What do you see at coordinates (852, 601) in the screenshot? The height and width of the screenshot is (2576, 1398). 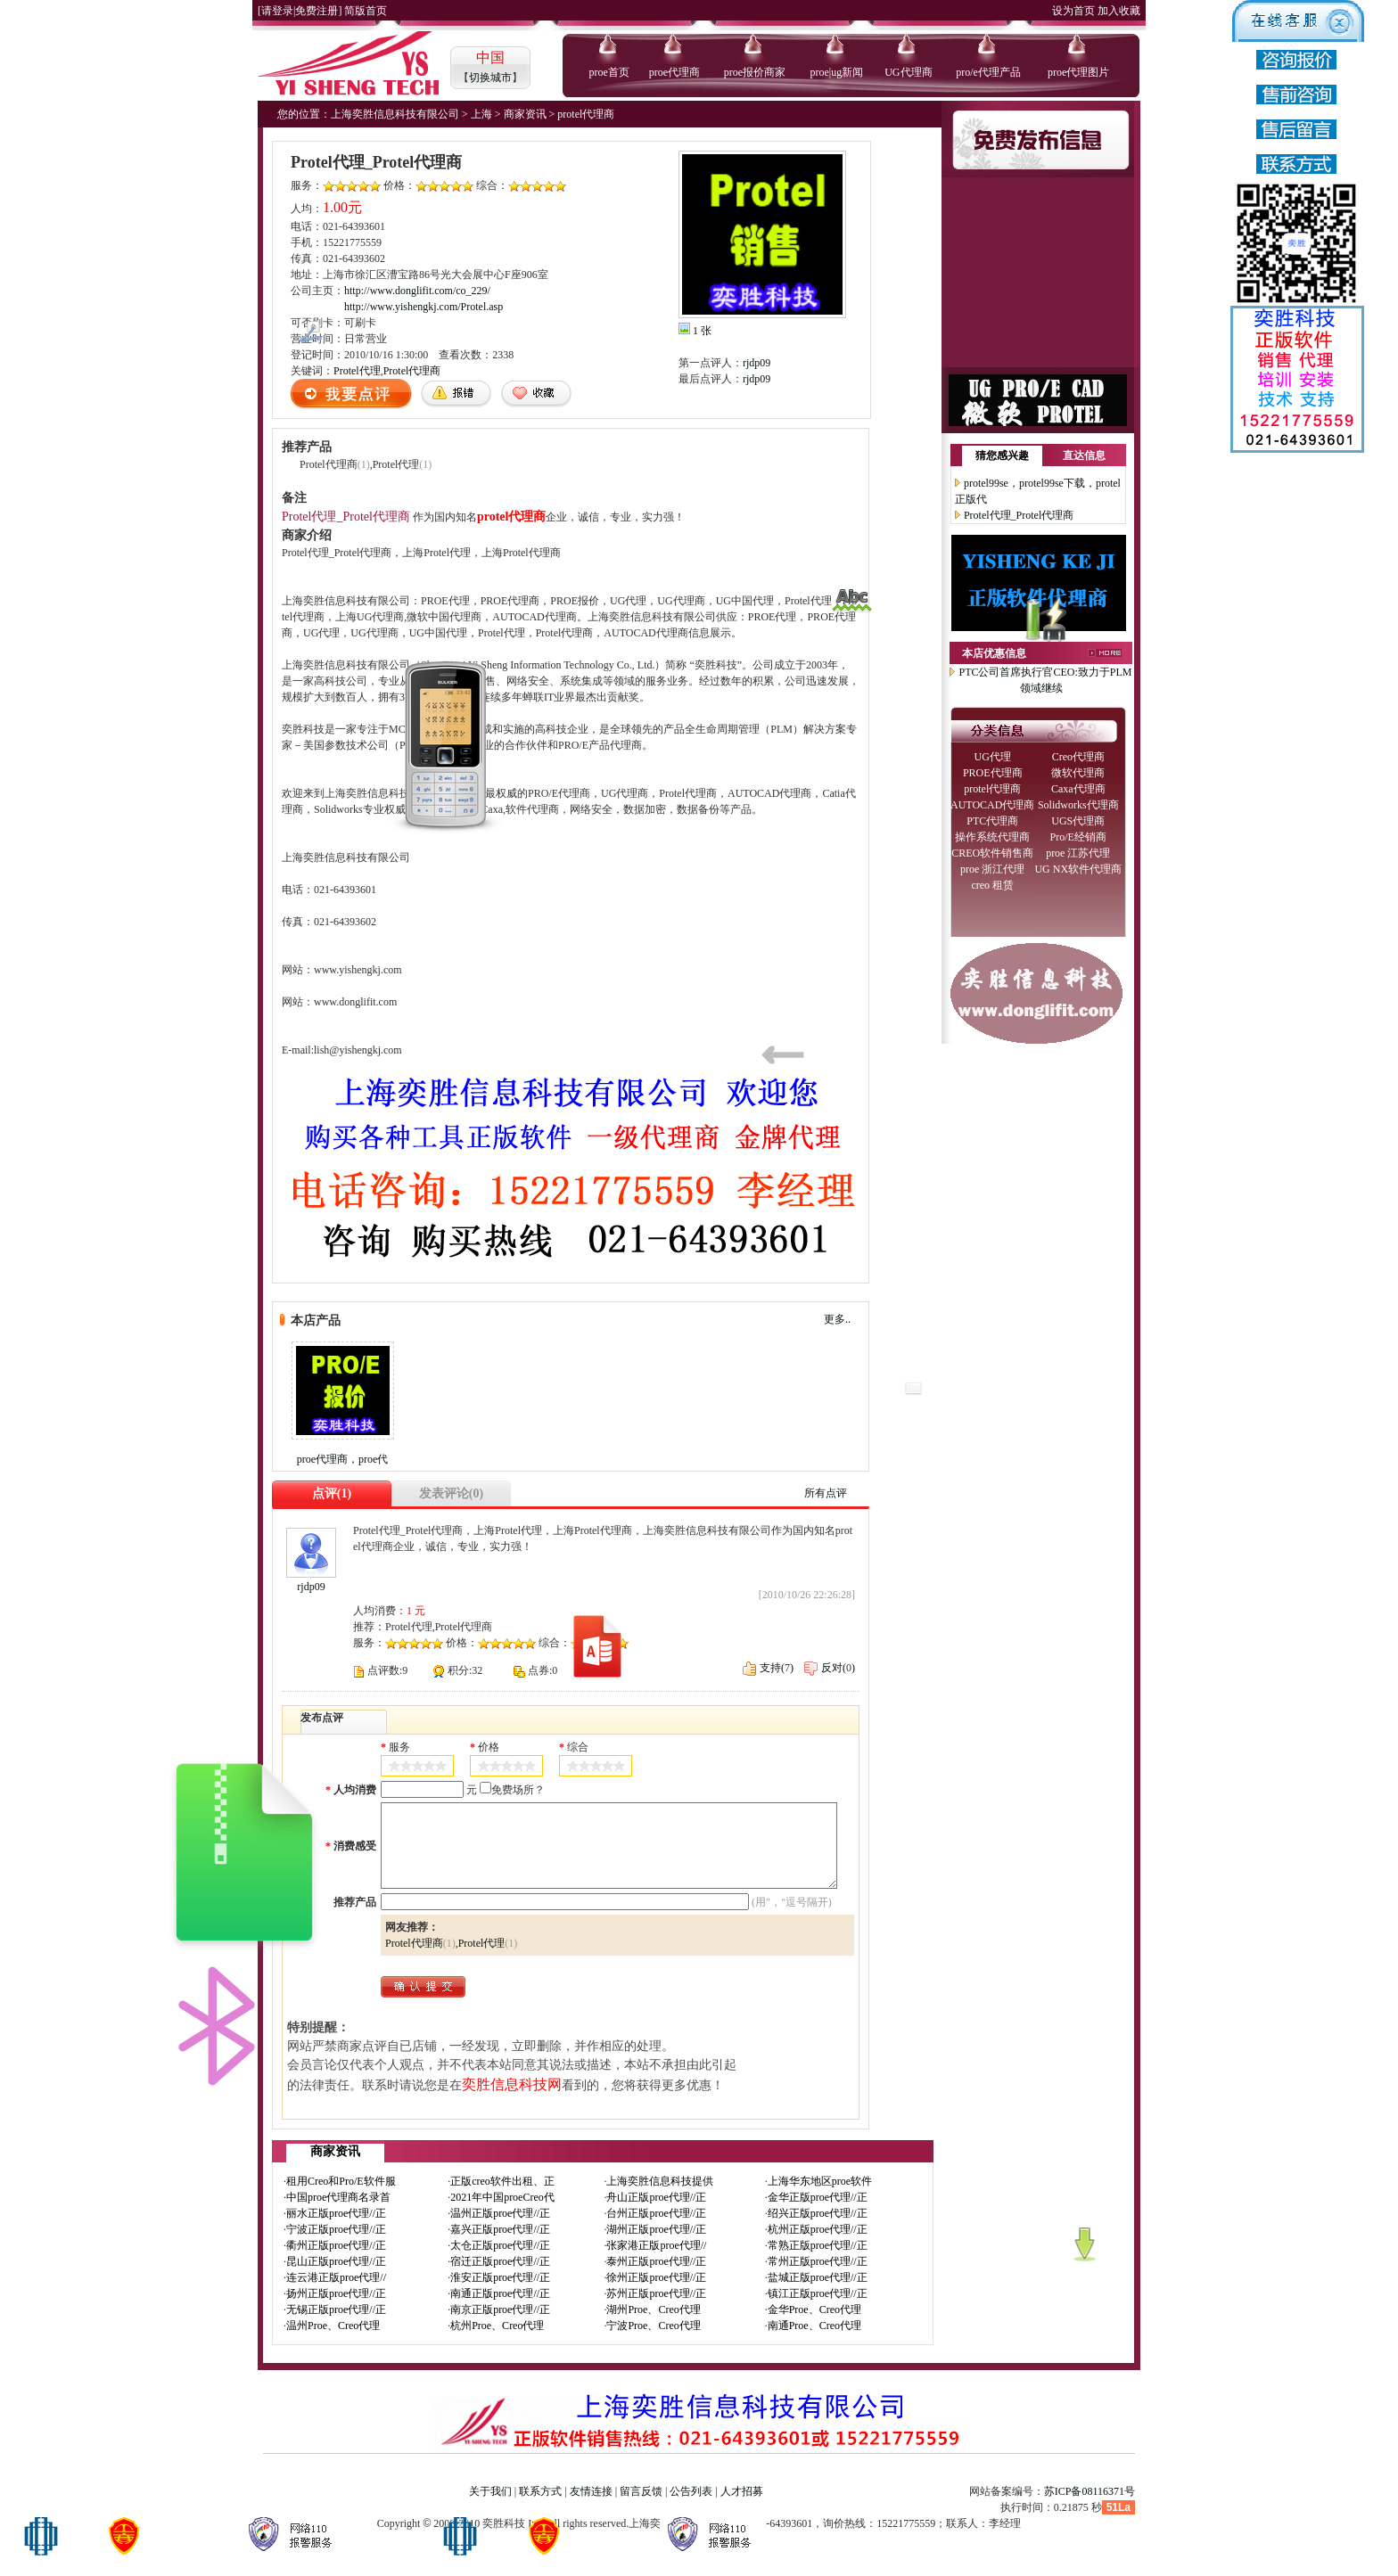 I see `check spelling in document` at bounding box center [852, 601].